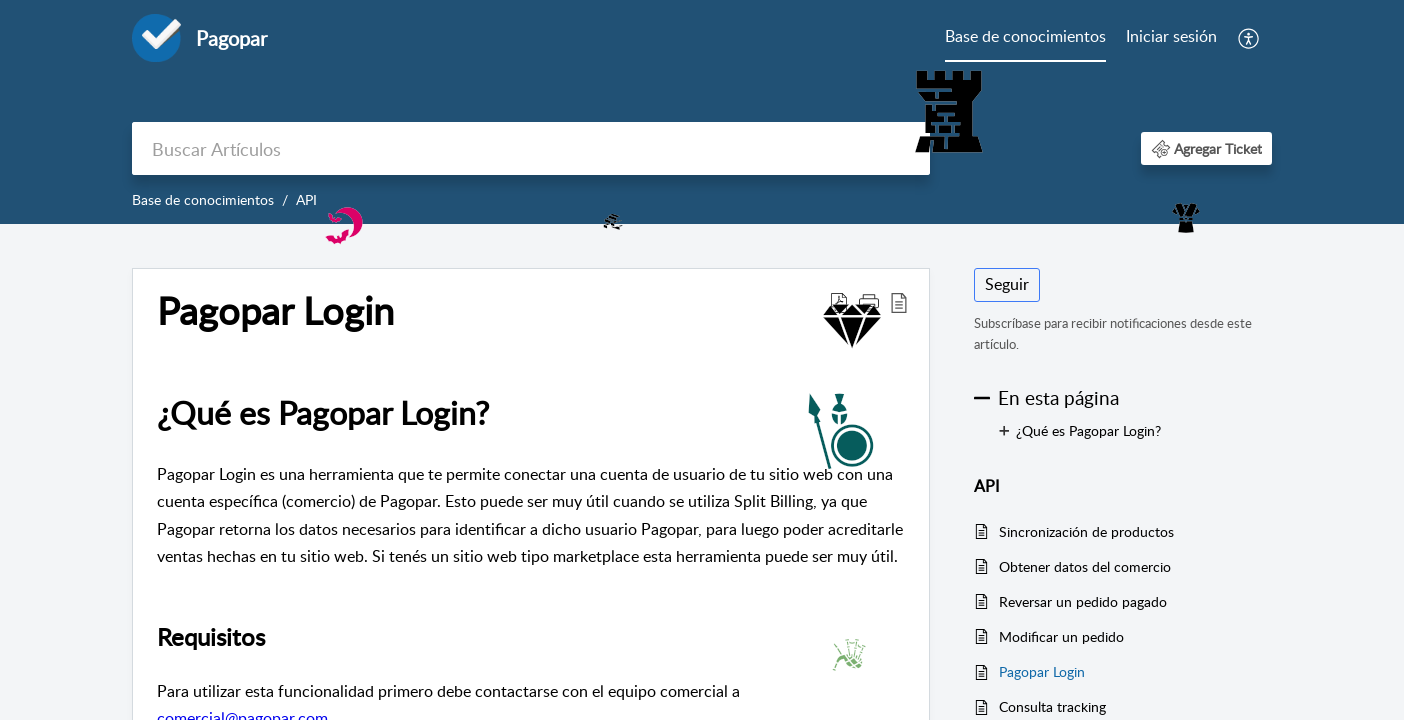 This screenshot has width=1404, height=720. Describe the element at coordinates (837, 430) in the screenshot. I see `select spartan warrior class or faction` at that location.